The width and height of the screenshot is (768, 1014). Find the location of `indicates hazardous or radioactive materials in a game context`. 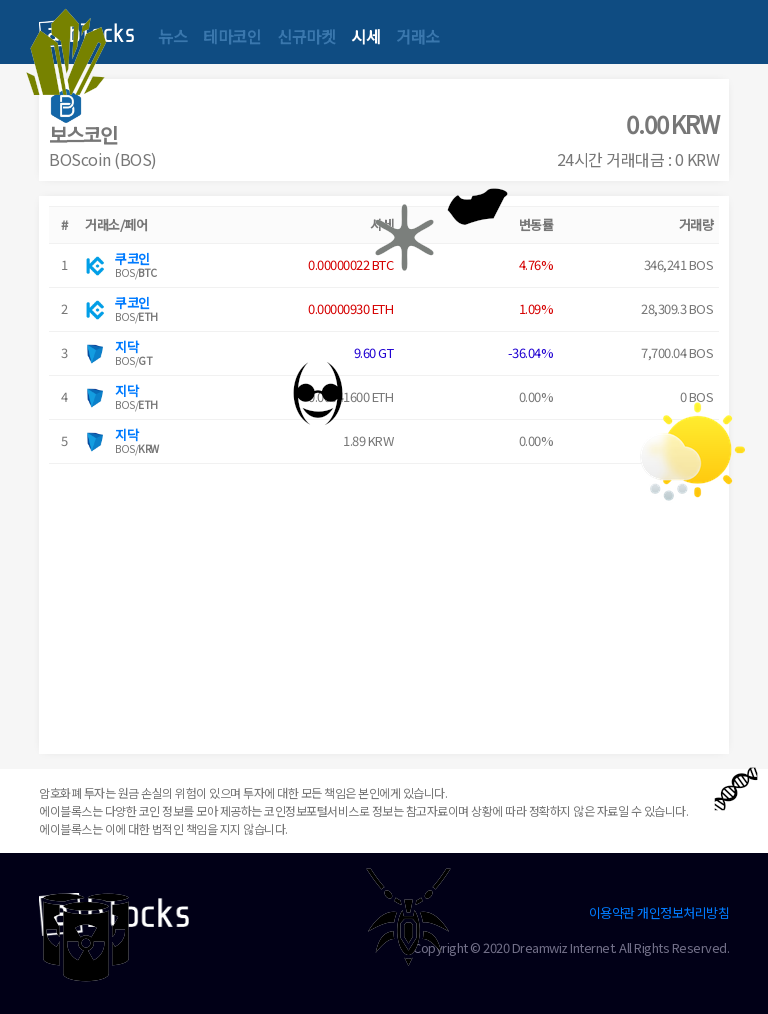

indicates hazardous or radioactive materials in a game context is located at coordinates (86, 937).